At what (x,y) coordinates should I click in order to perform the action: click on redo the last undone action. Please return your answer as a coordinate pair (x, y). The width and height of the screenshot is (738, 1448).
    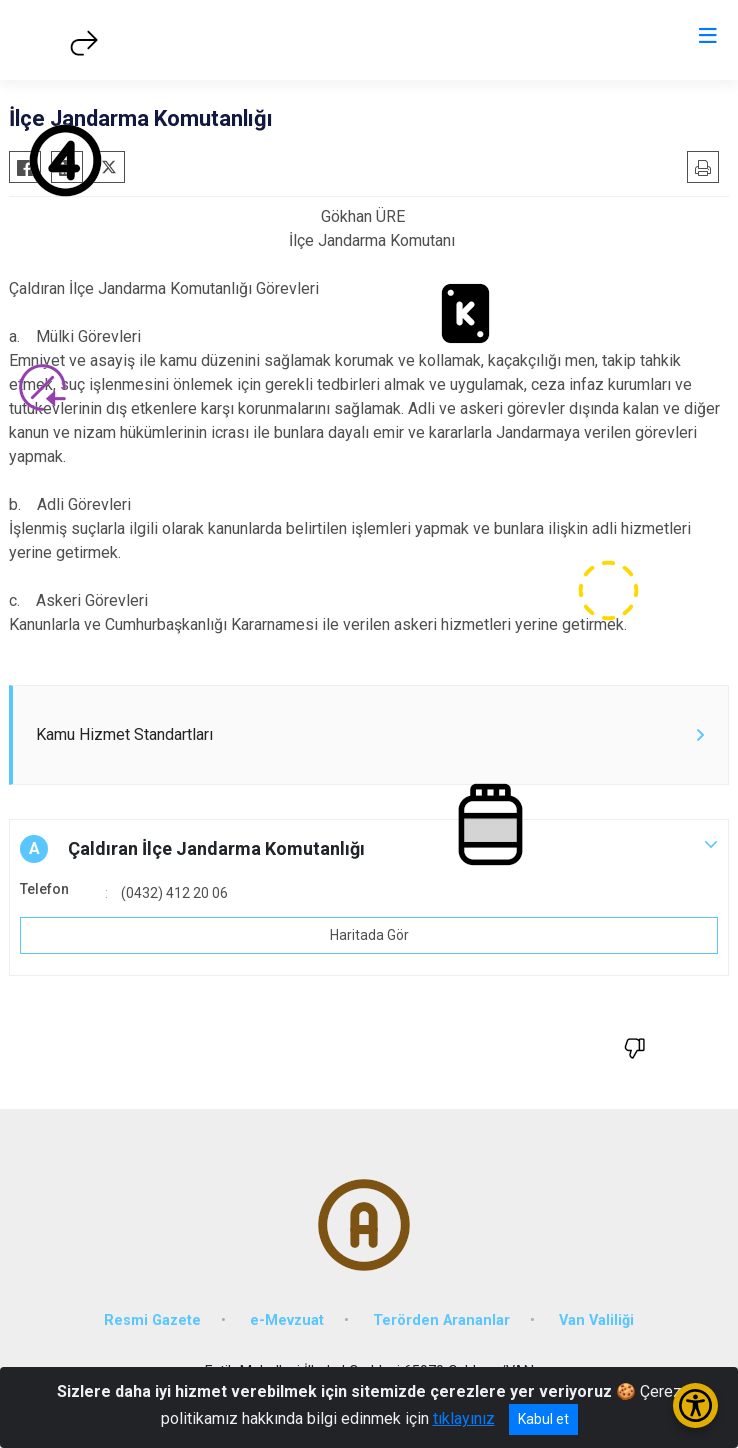
    Looking at the image, I should click on (84, 44).